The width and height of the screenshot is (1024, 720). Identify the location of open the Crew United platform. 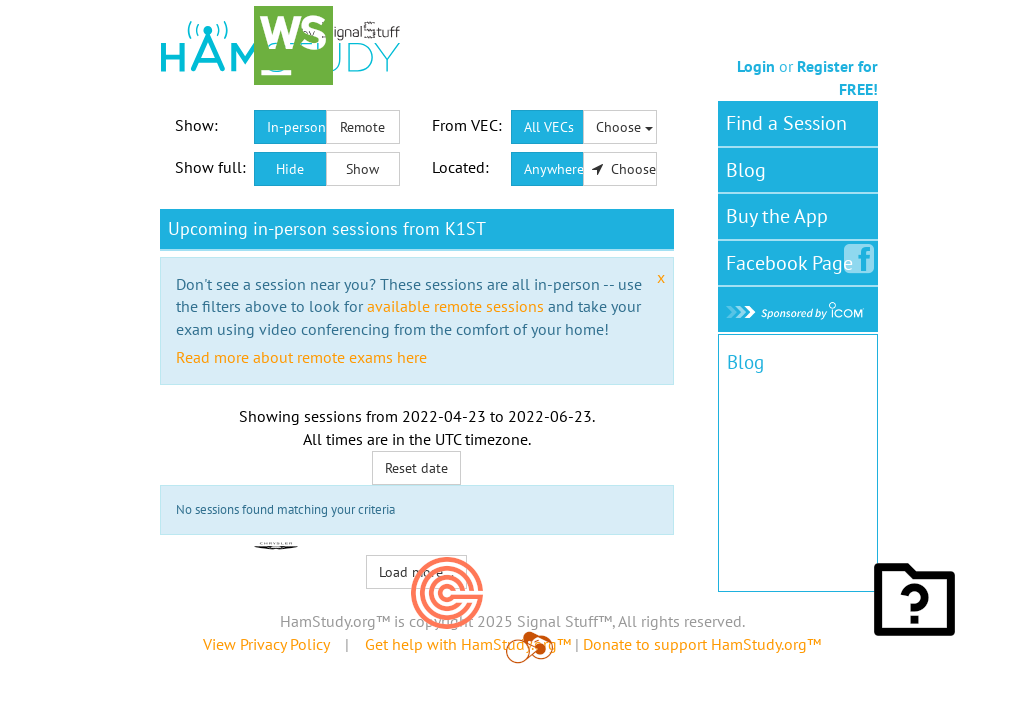
(529, 647).